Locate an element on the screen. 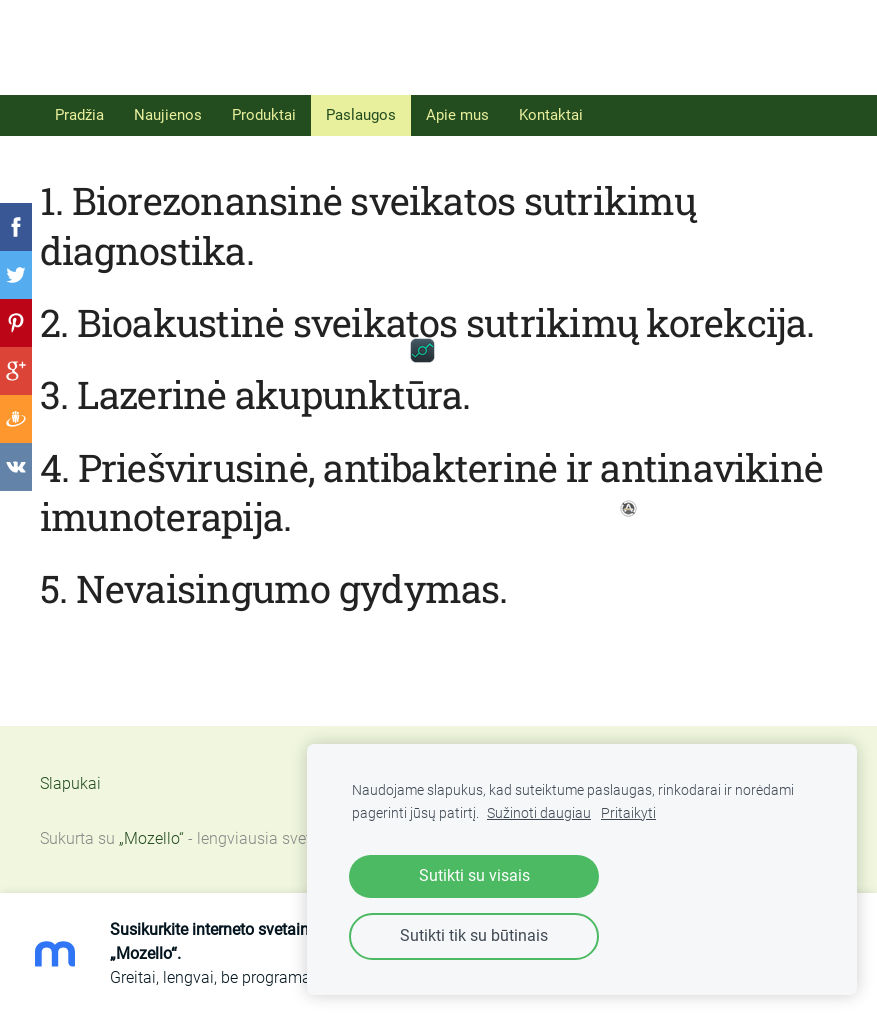 The height and width of the screenshot is (1015, 877). open gnome layout switcher settings is located at coordinates (422, 350).